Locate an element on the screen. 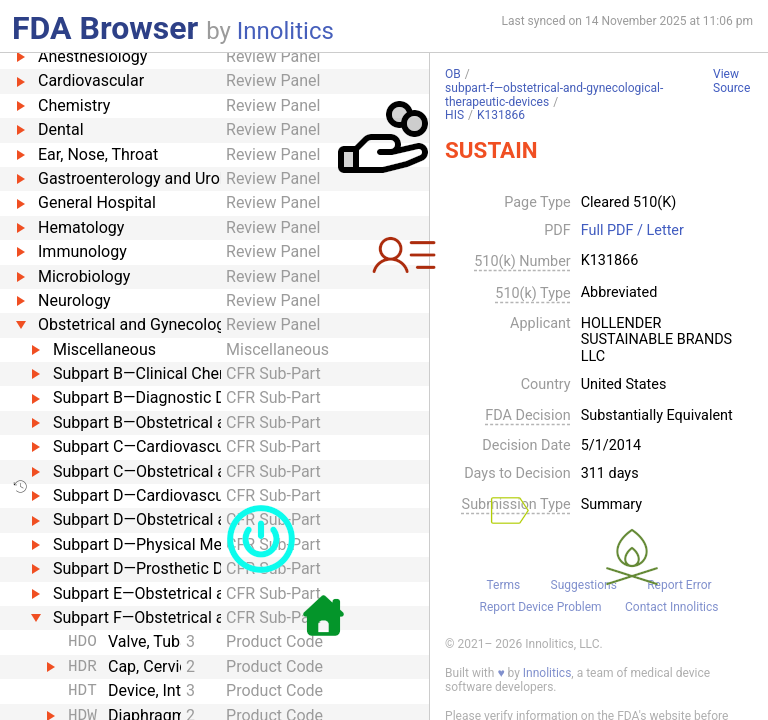 The image size is (768, 720). access outdoor or camping-related features is located at coordinates (632, 557).